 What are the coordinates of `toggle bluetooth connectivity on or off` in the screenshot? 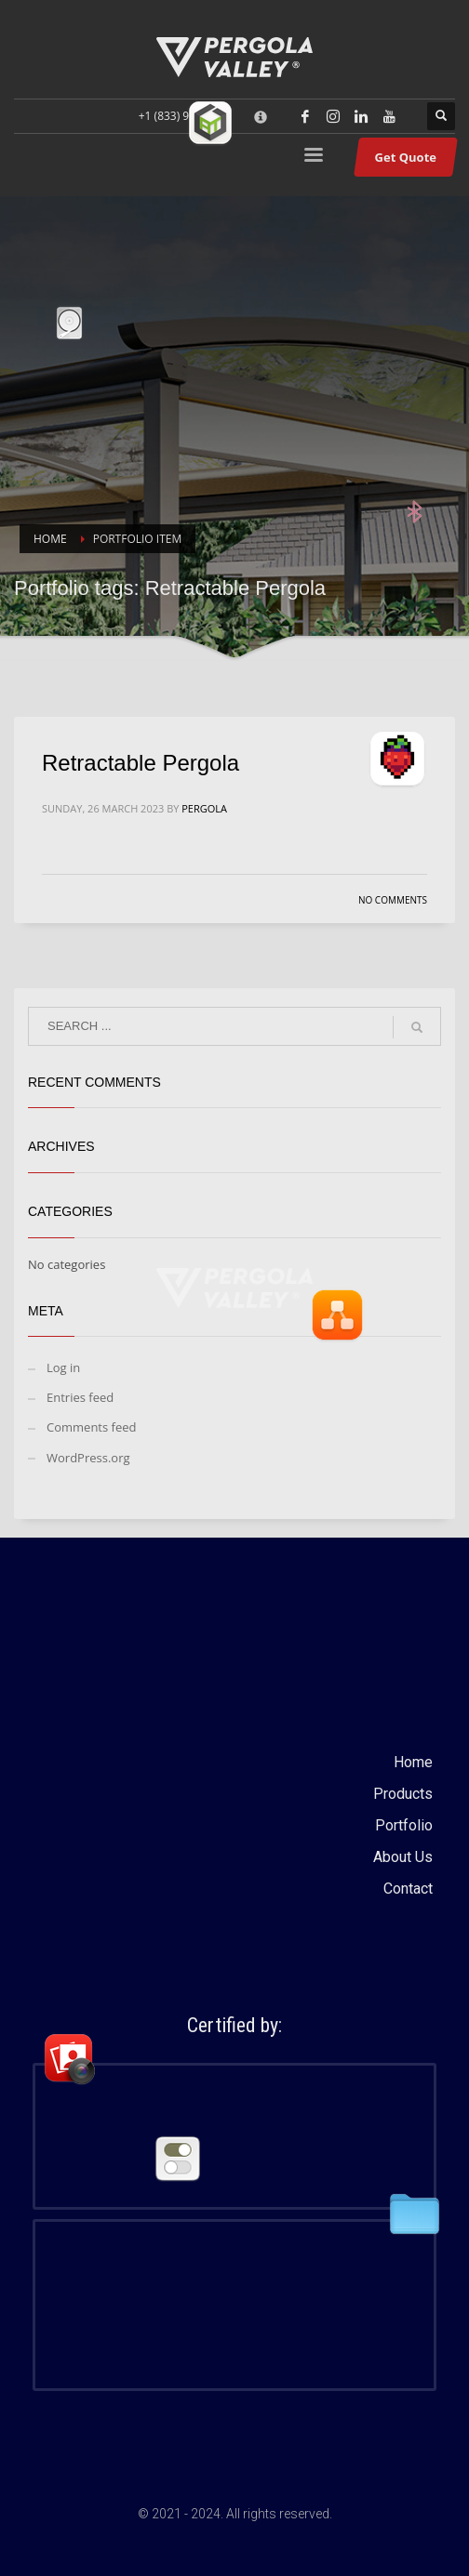 It's located at (414, 511).